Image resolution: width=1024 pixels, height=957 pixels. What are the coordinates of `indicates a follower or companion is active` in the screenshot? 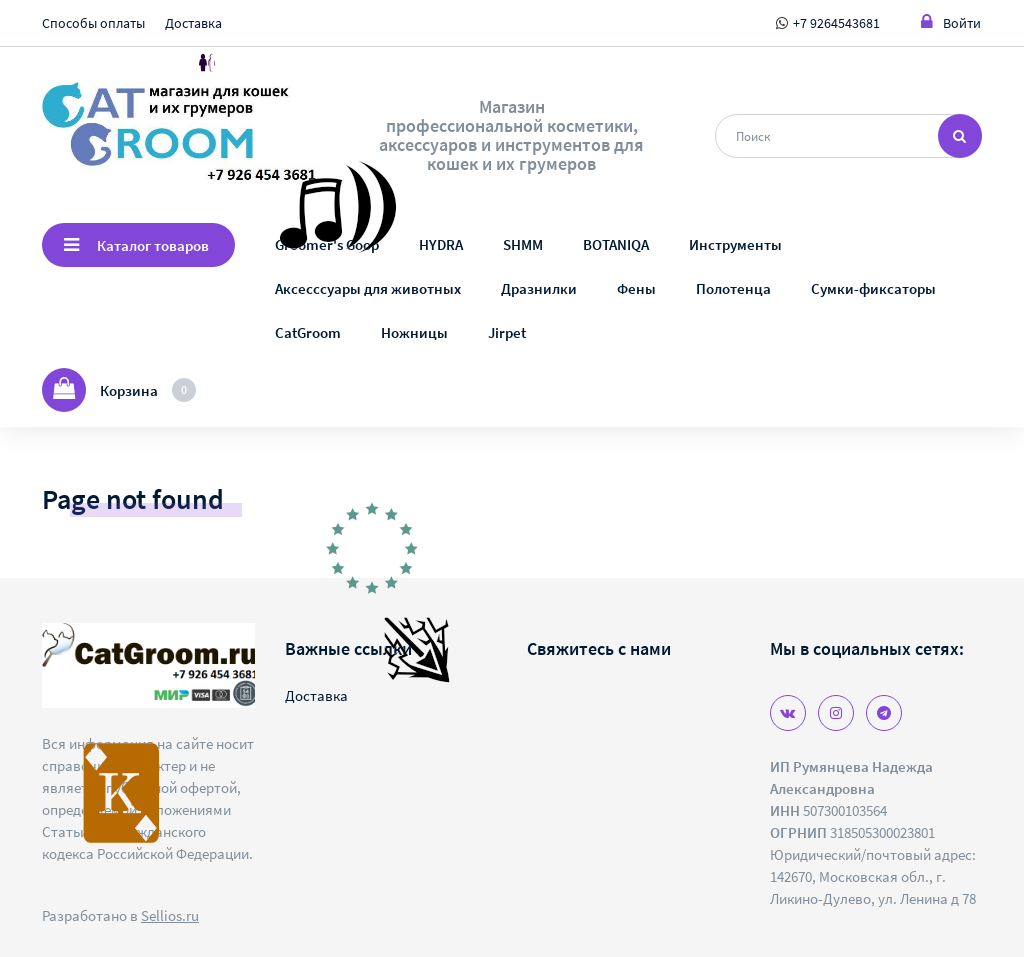 It's located at (207, 62).